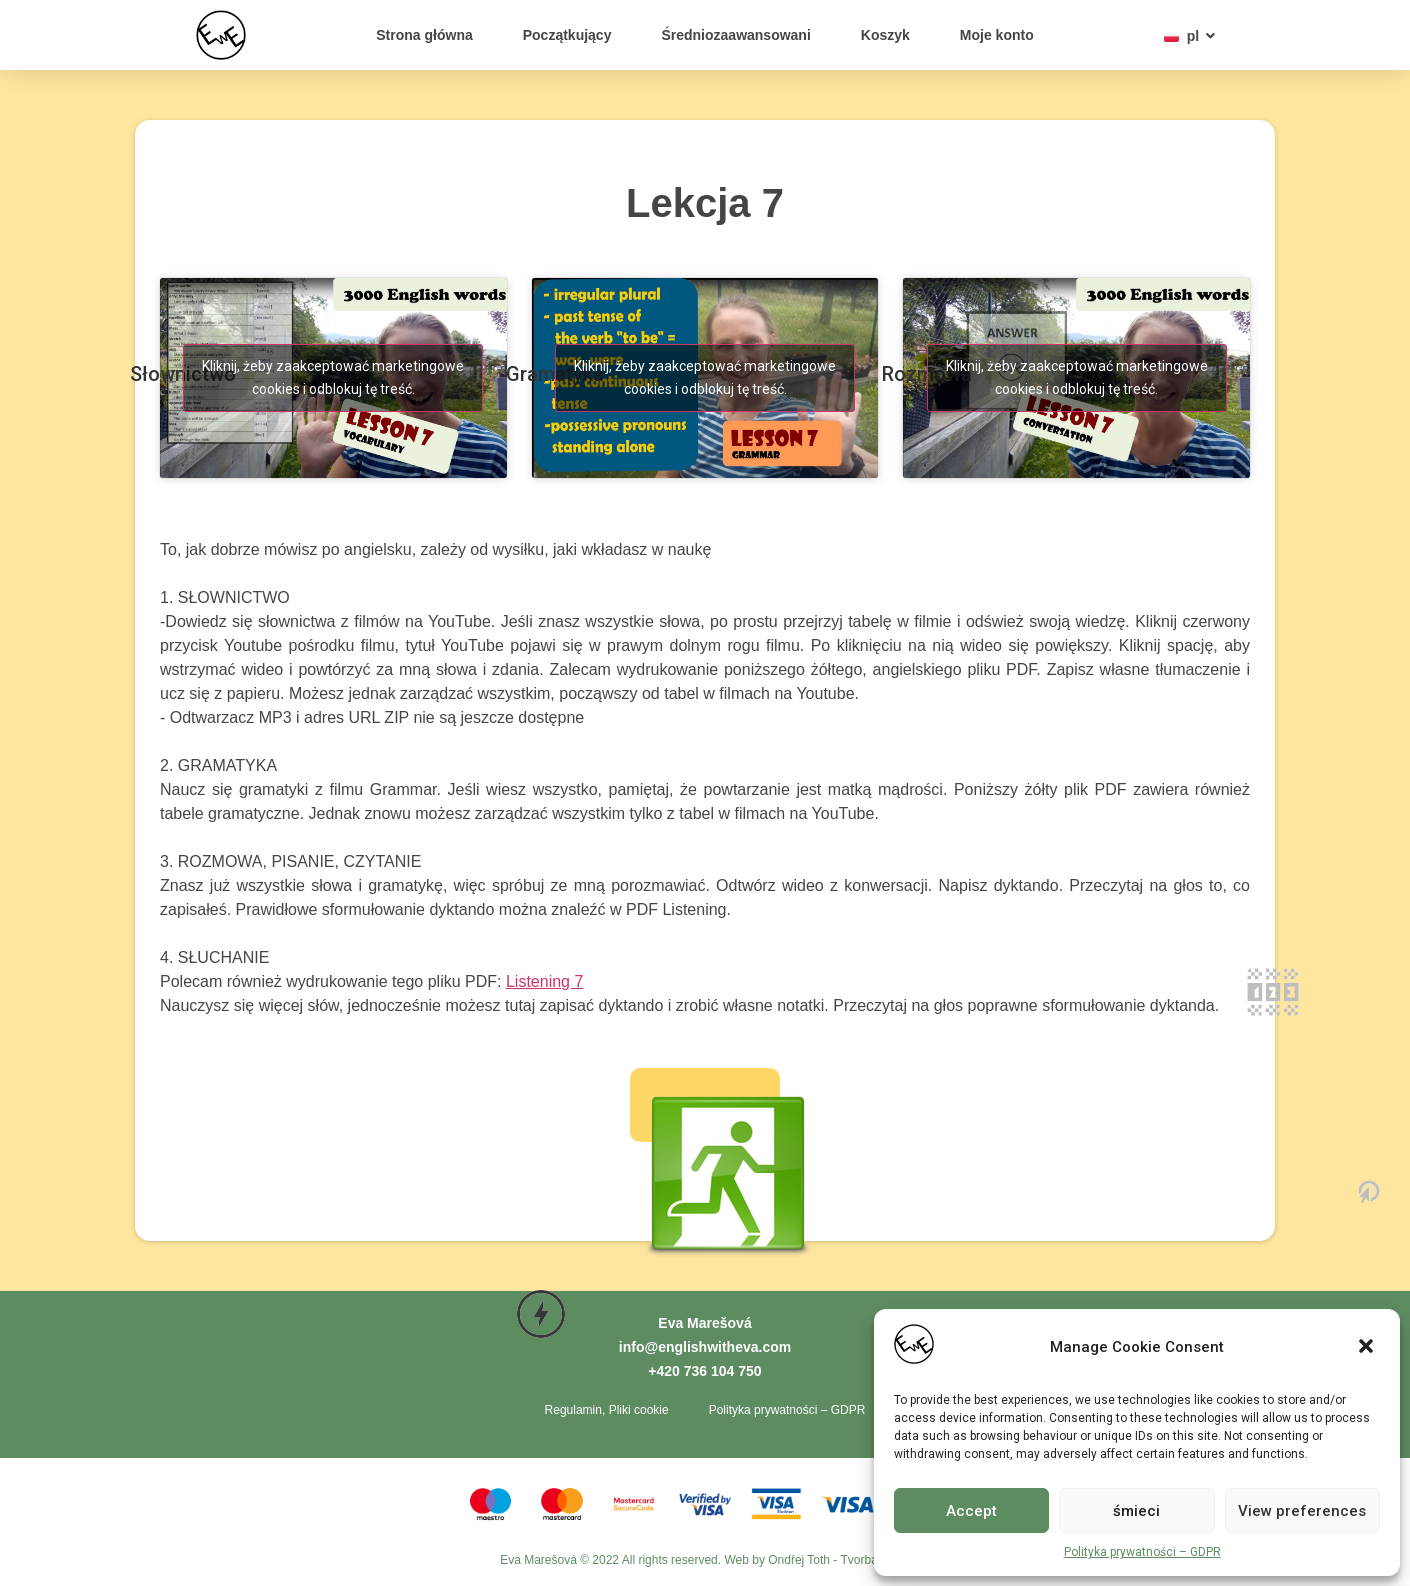  What do you see at coordinates (1369, 1191) in the screenshot?
I see `open web browser` at bounding box center [1369, 1191].